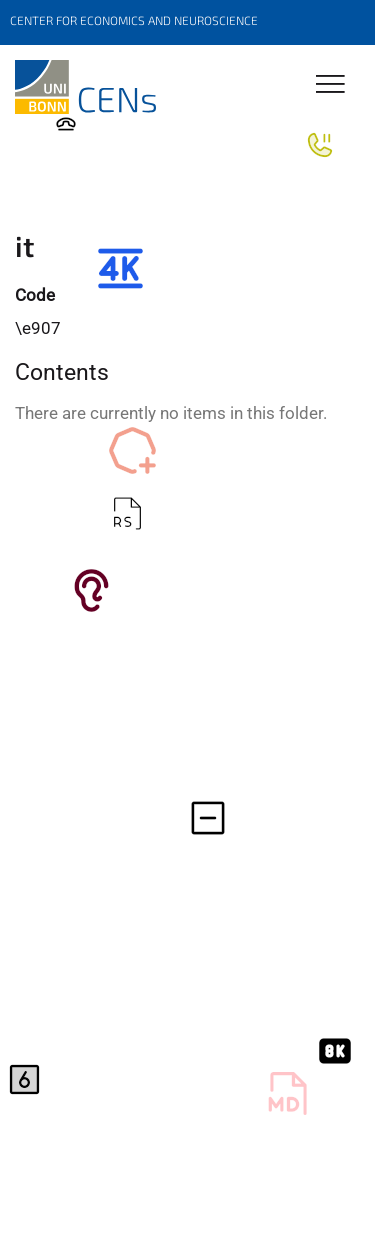  I want to click on open a markdown file, so click(288, 1093).